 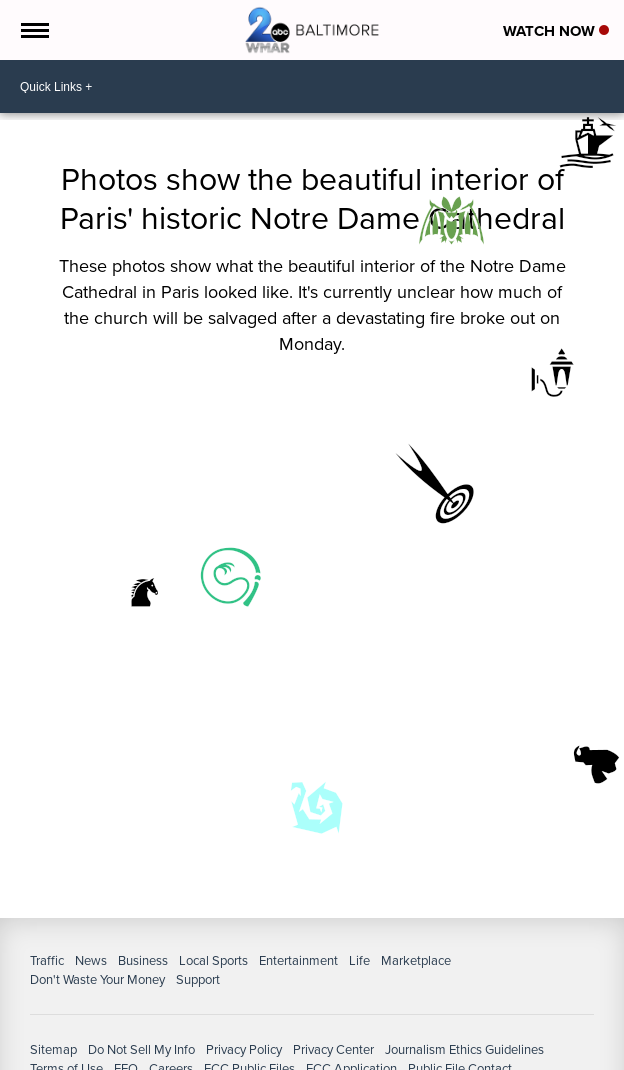 I want to click on indicates accurate shot or precision achieved, so click(x=433, y=483).